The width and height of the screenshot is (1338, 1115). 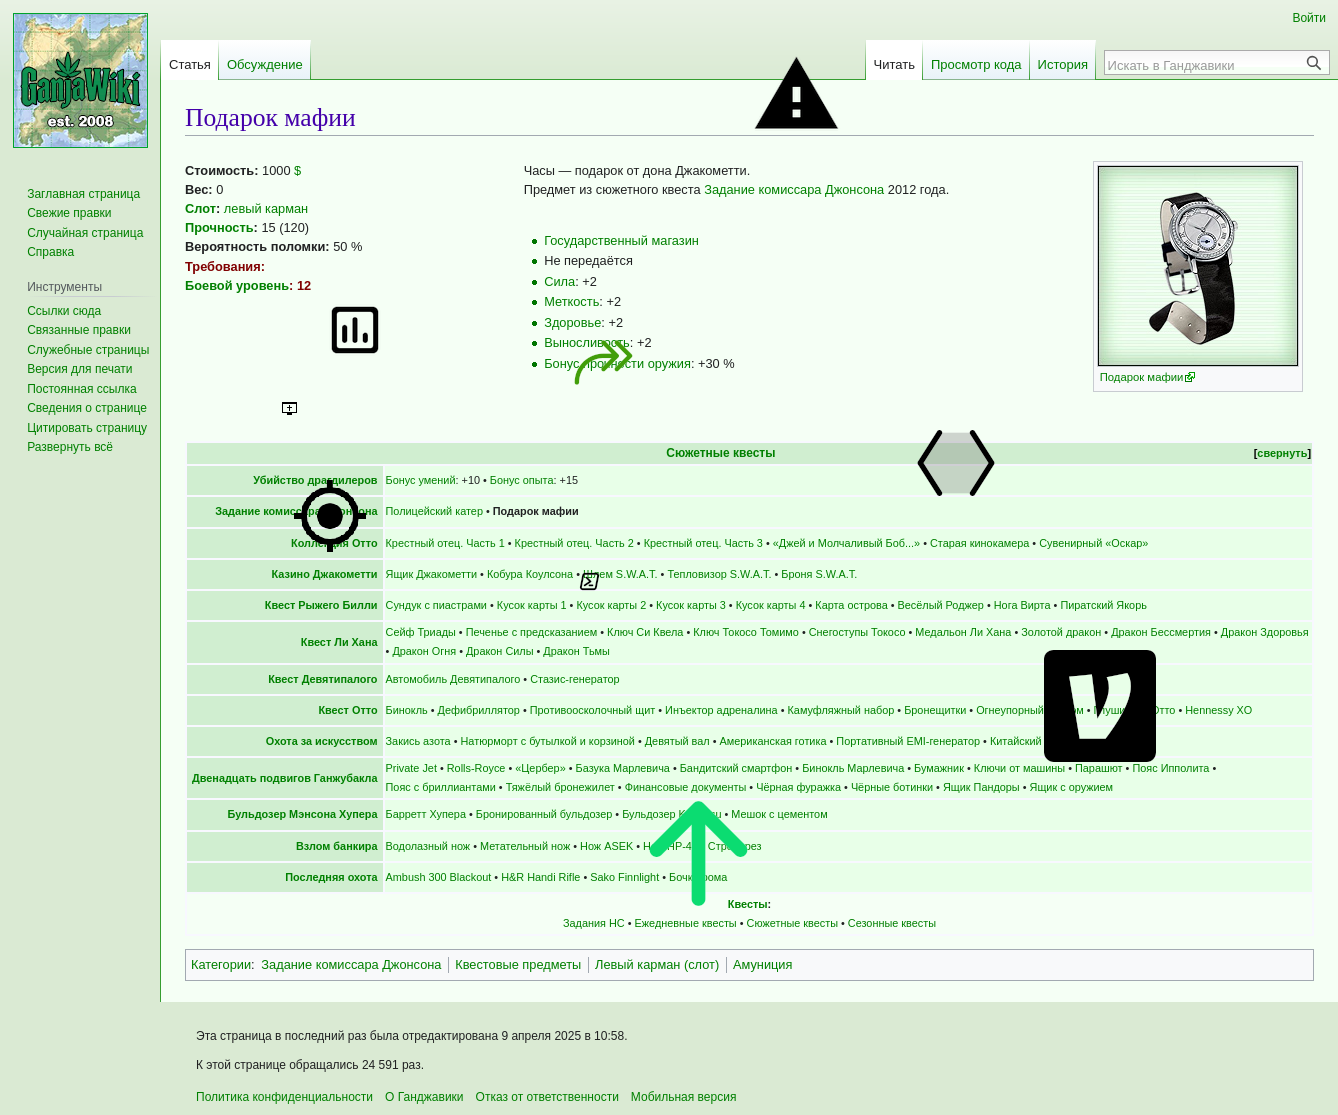 I want to click on forward message or content to multiple recipients, so click(x=603, y=362).